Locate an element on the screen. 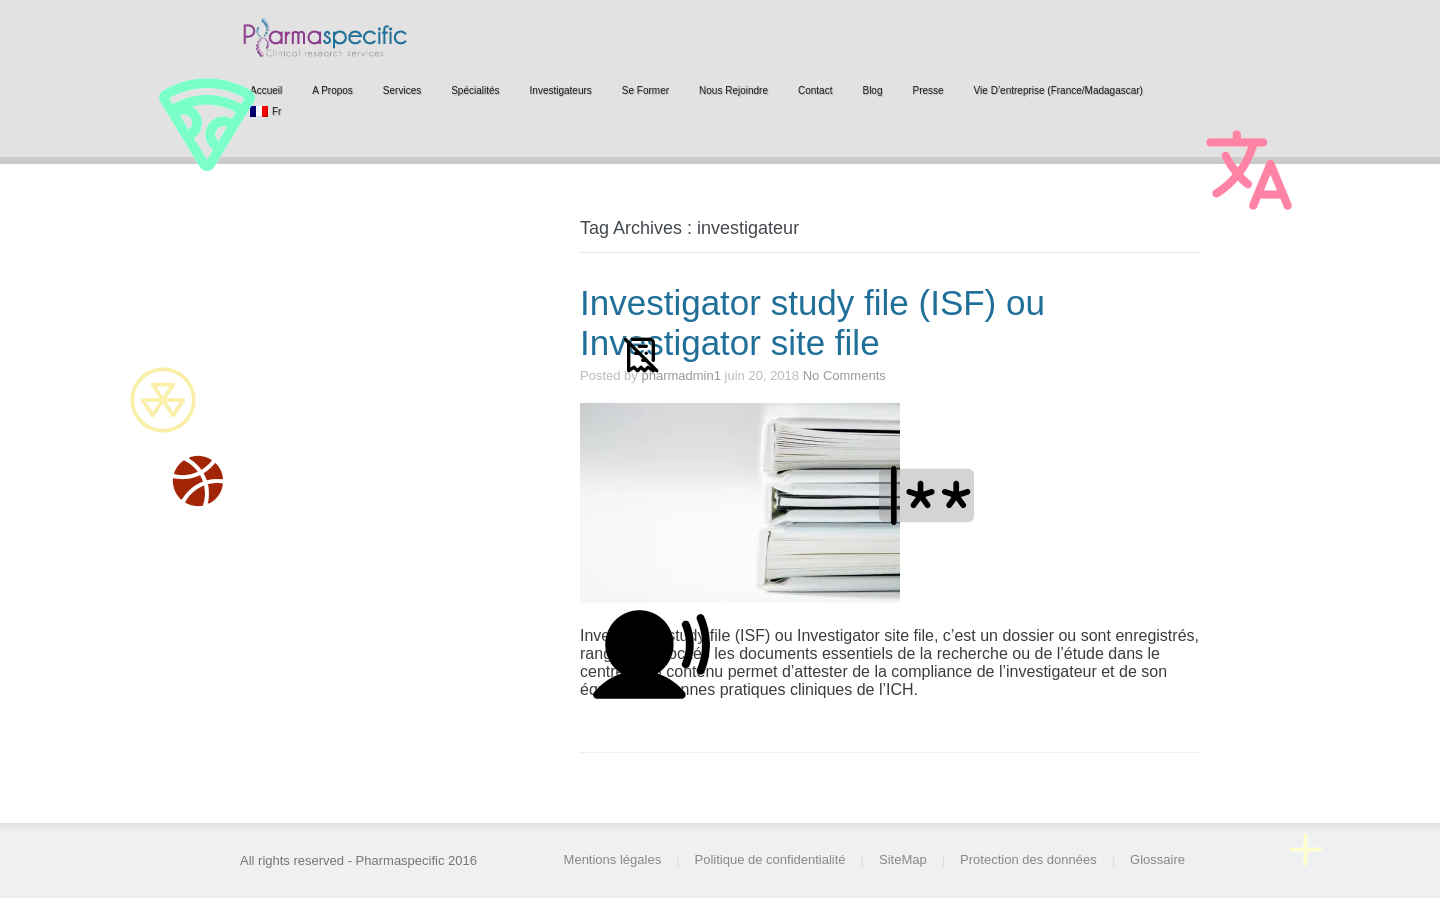  user is speaking or broadcasting audio is located at coordinates (649, 654).